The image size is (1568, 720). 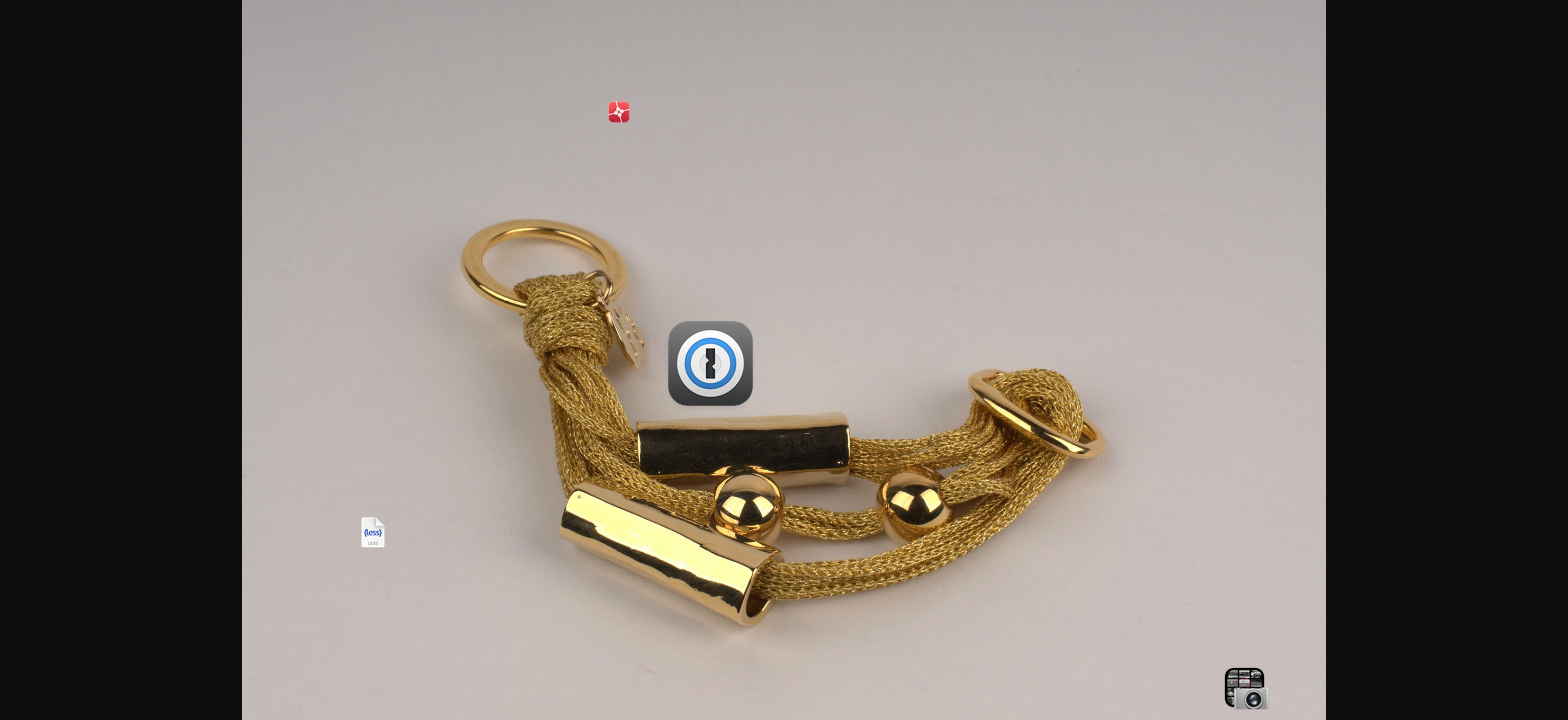 I want to click on open password manager app, so click(x=710, y=363).